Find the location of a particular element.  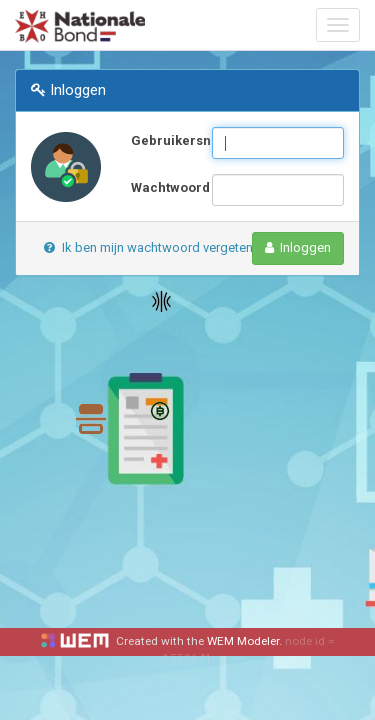

access bitcoin wallet or cryptocurrency features is located at coordinates (160, 411).